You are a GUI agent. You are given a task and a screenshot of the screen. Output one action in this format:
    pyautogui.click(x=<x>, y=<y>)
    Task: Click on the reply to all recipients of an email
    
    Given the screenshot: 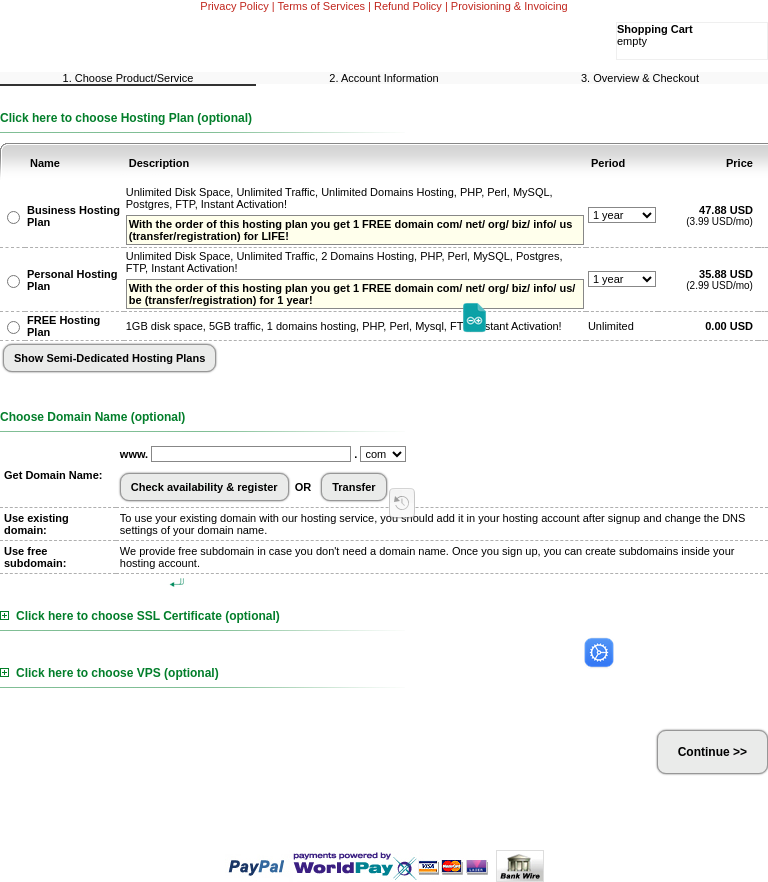 What is the action you would take?
    pyautogui.click(x=176, y=582)
    